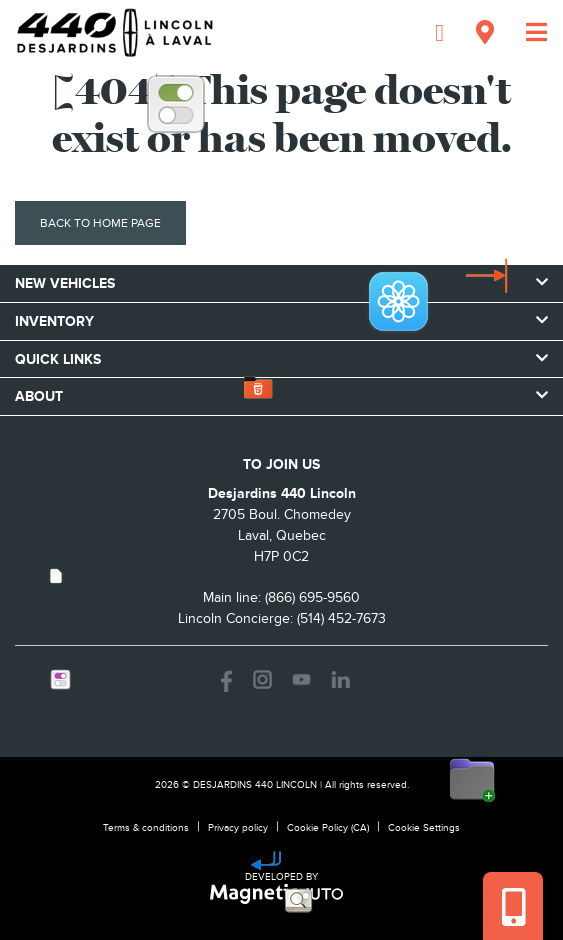 The height and width of the screenshot is (940, 563). I want to click on open desktop preferences or settings, so click(176, 104).